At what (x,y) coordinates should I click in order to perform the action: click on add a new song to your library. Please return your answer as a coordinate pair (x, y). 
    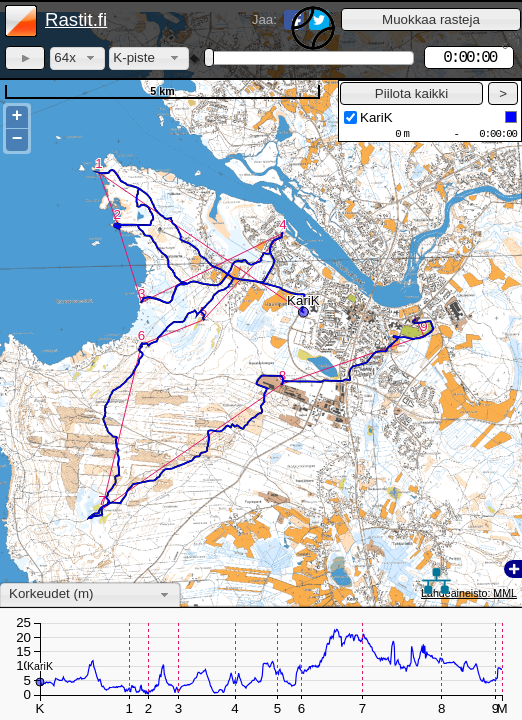
    Looking at the image, I should click on (511, 40).